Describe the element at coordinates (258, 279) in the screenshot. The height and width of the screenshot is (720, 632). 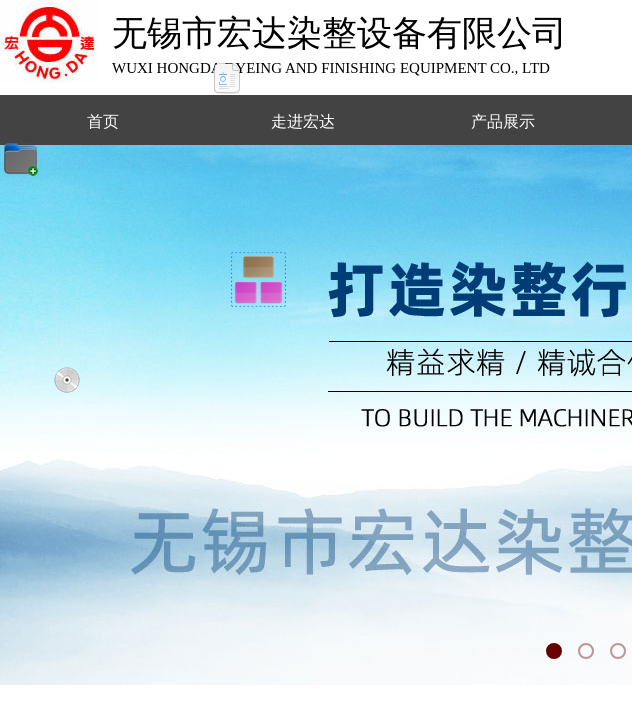
I see `select all items in the current view` at that location.